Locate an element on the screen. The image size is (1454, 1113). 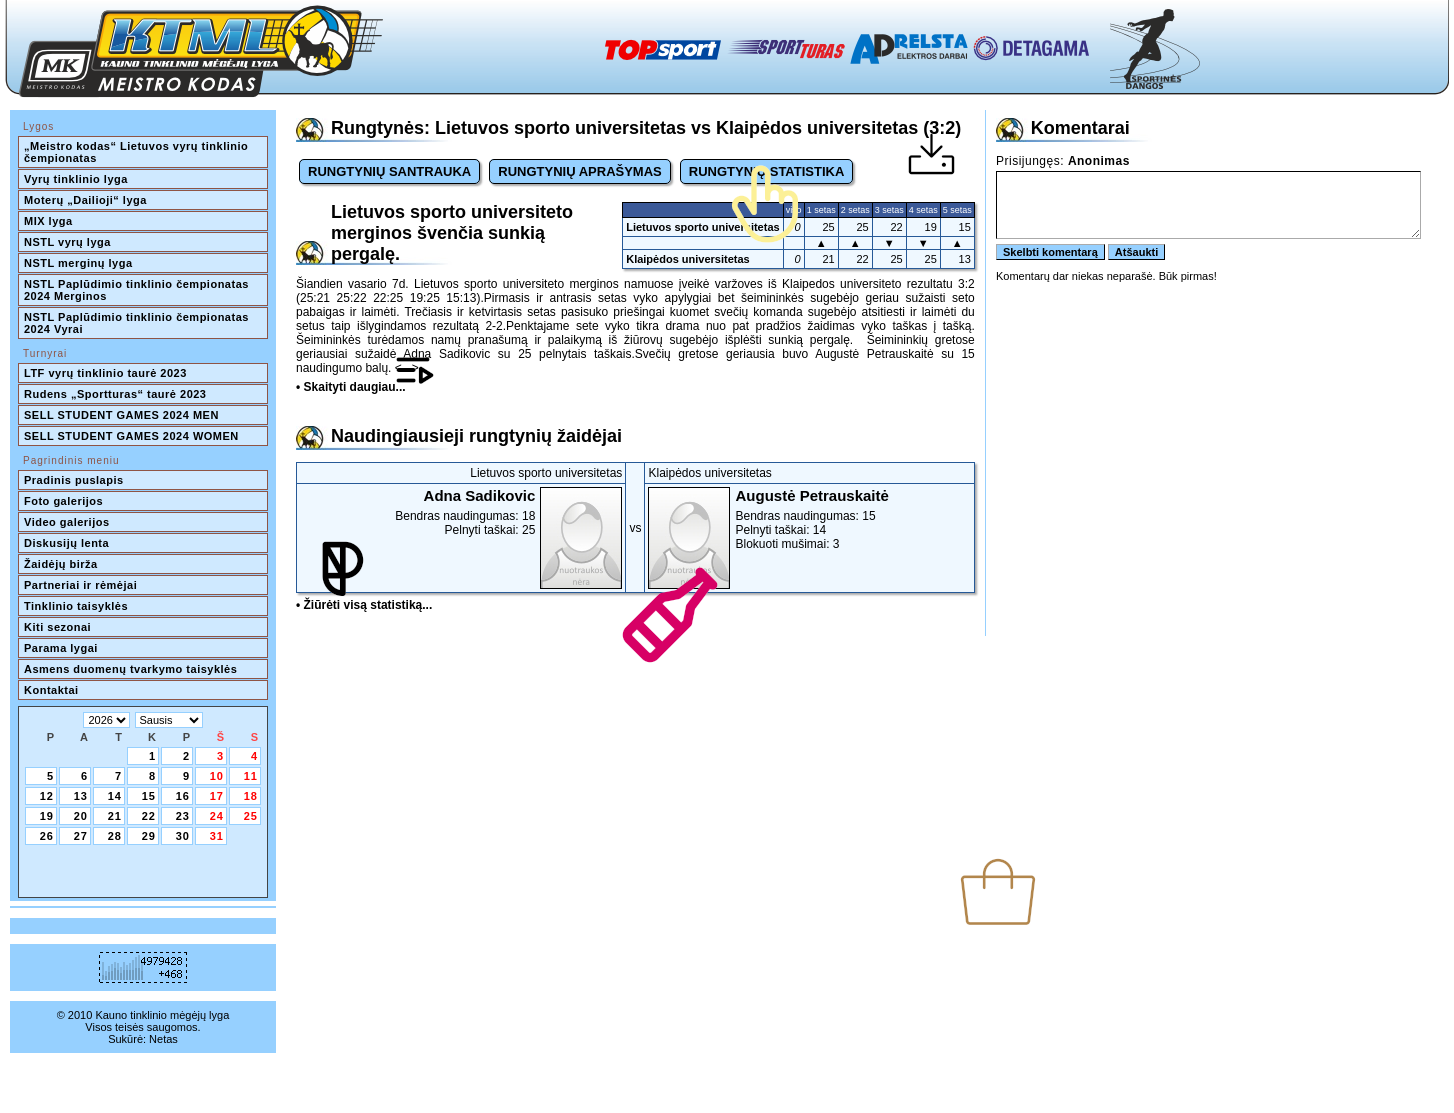
view playback queue is located at coordinates (413, 370).